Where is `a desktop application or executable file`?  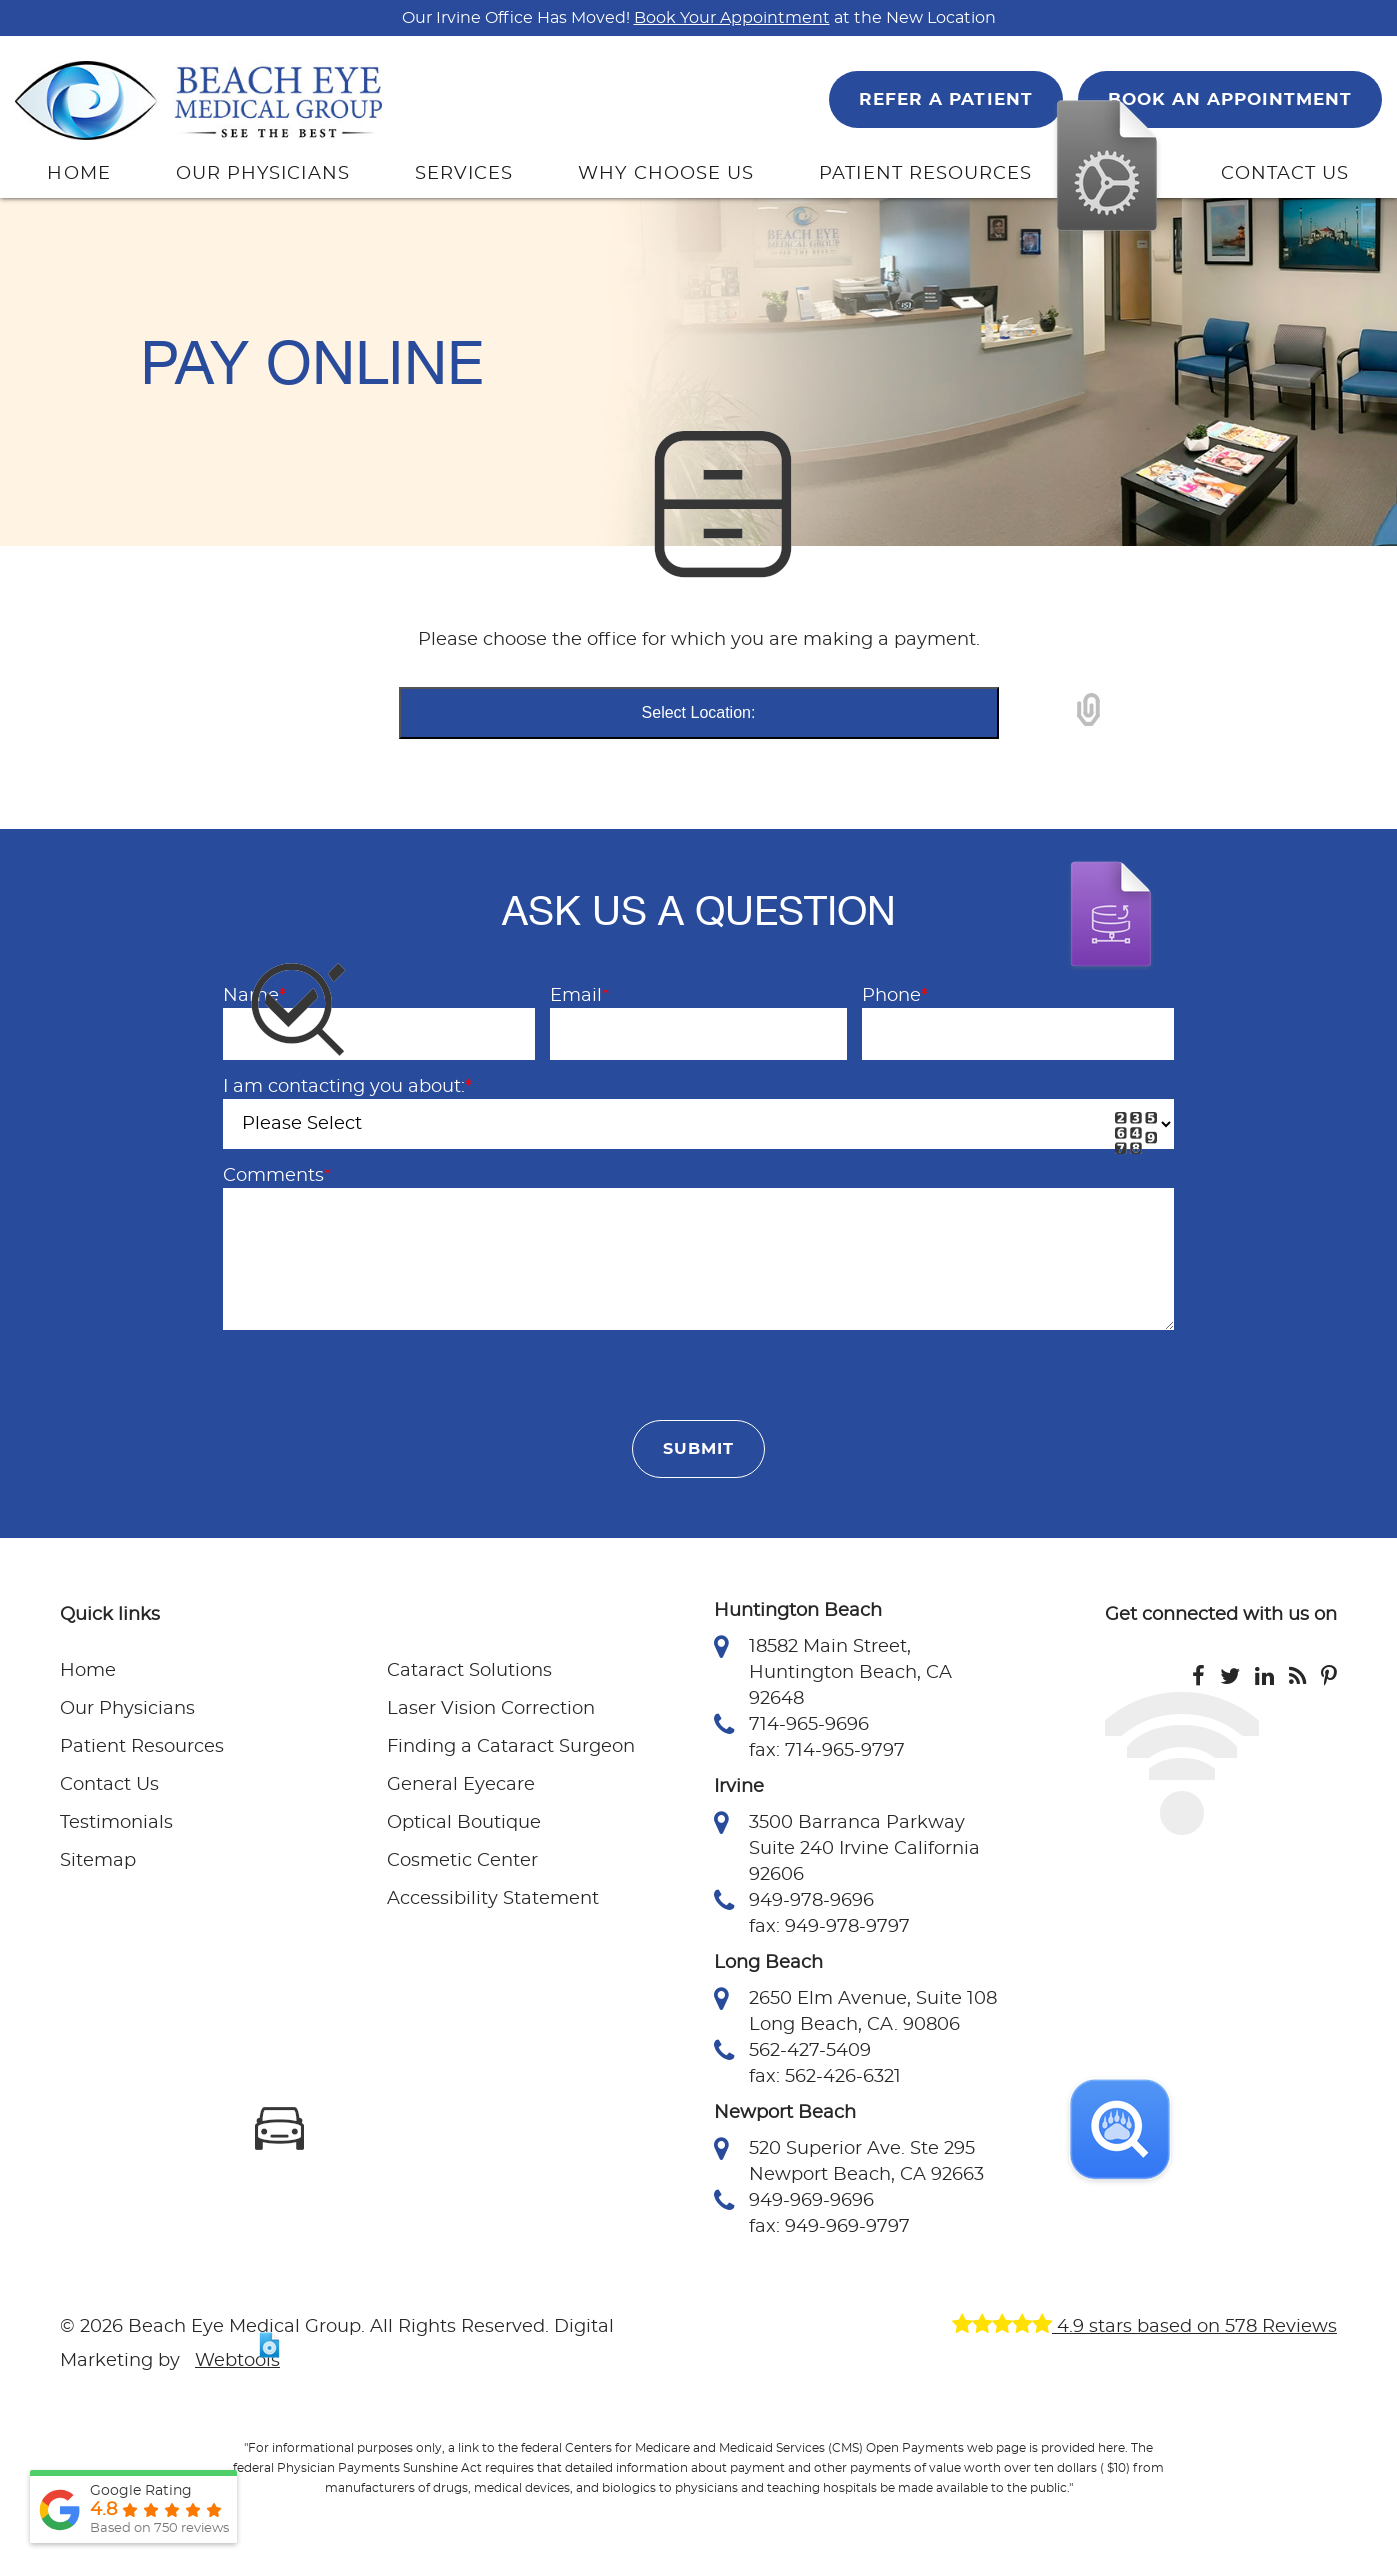
a desktop application or executable file is located at coordinates (1107, 168).